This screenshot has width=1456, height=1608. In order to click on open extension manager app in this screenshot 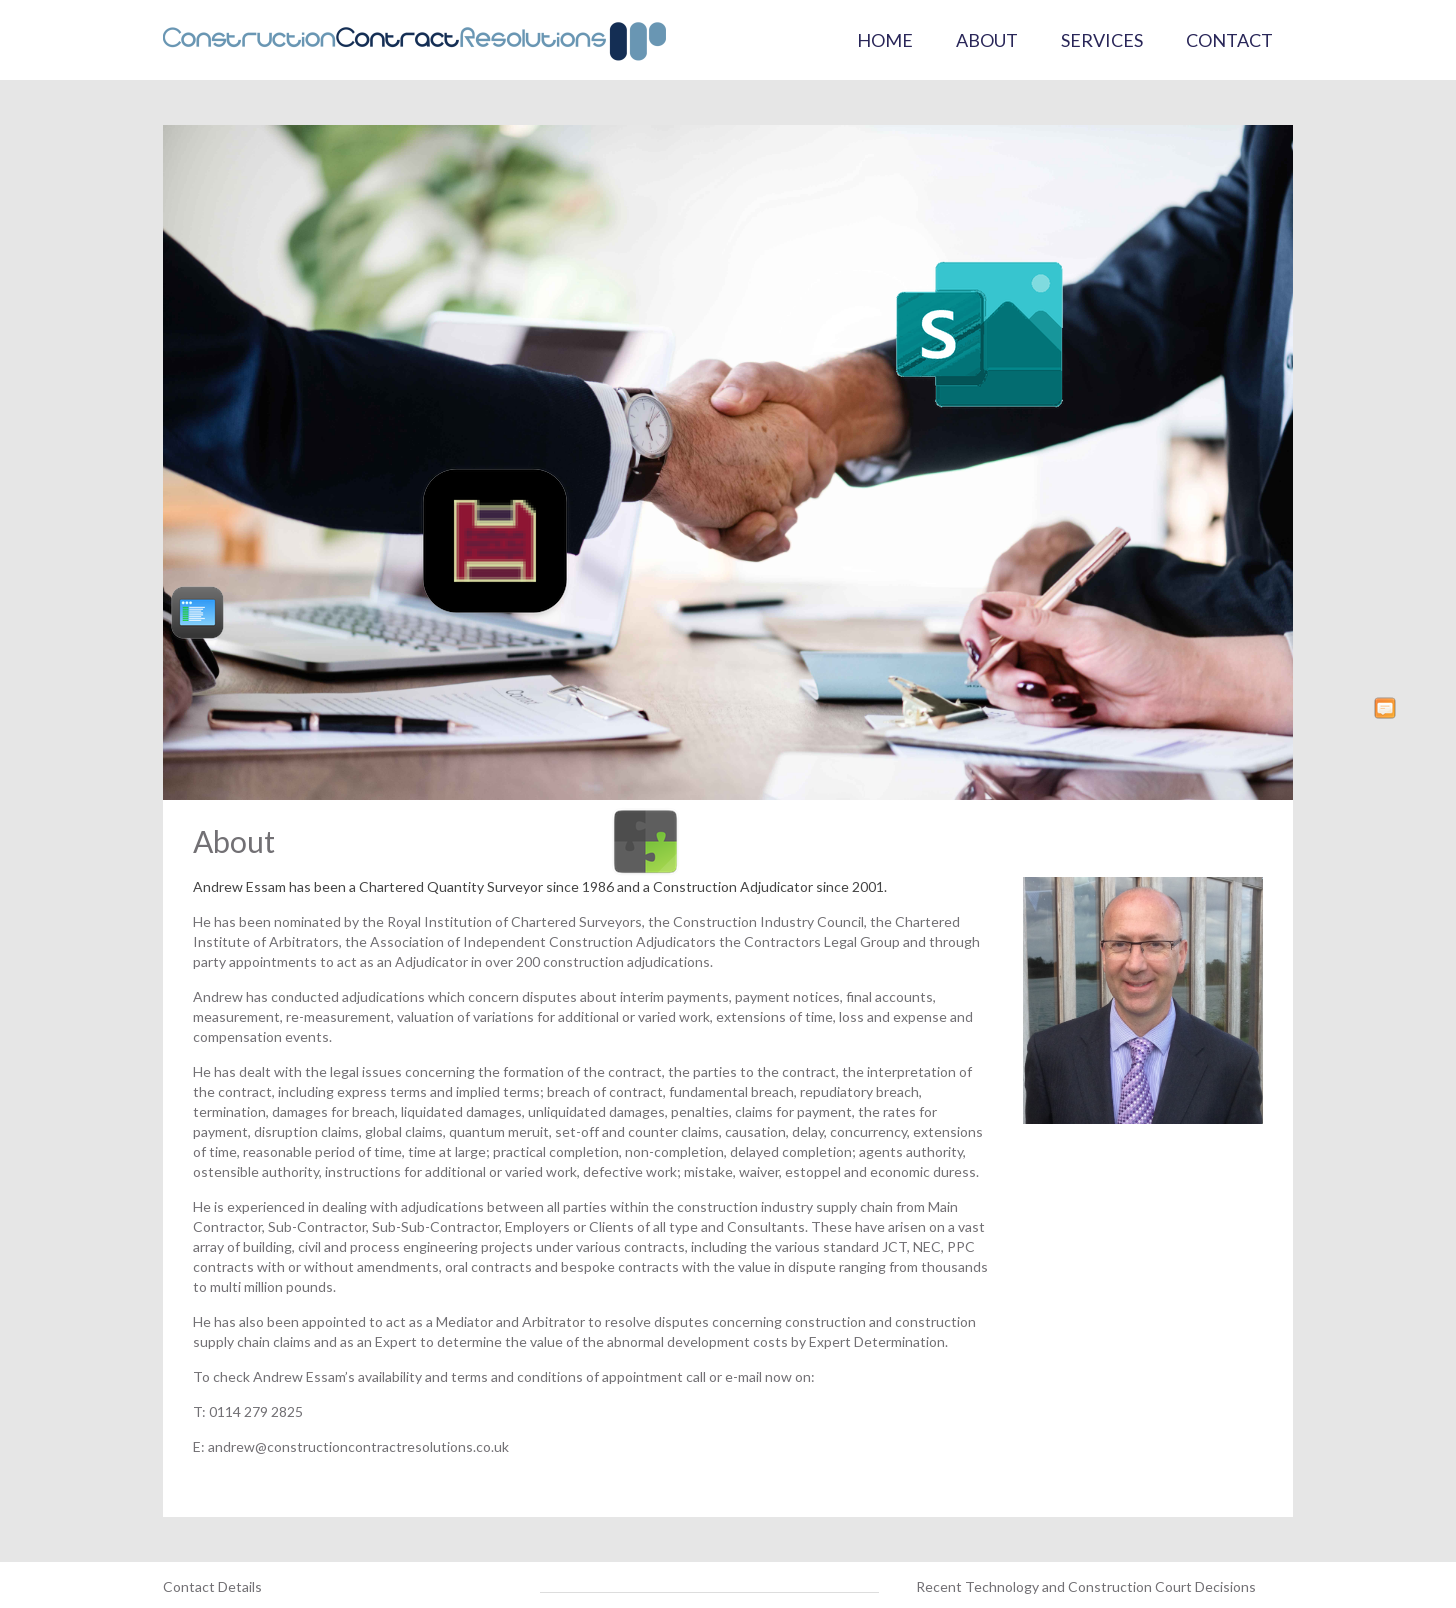, I will do `click(645, 841)`.